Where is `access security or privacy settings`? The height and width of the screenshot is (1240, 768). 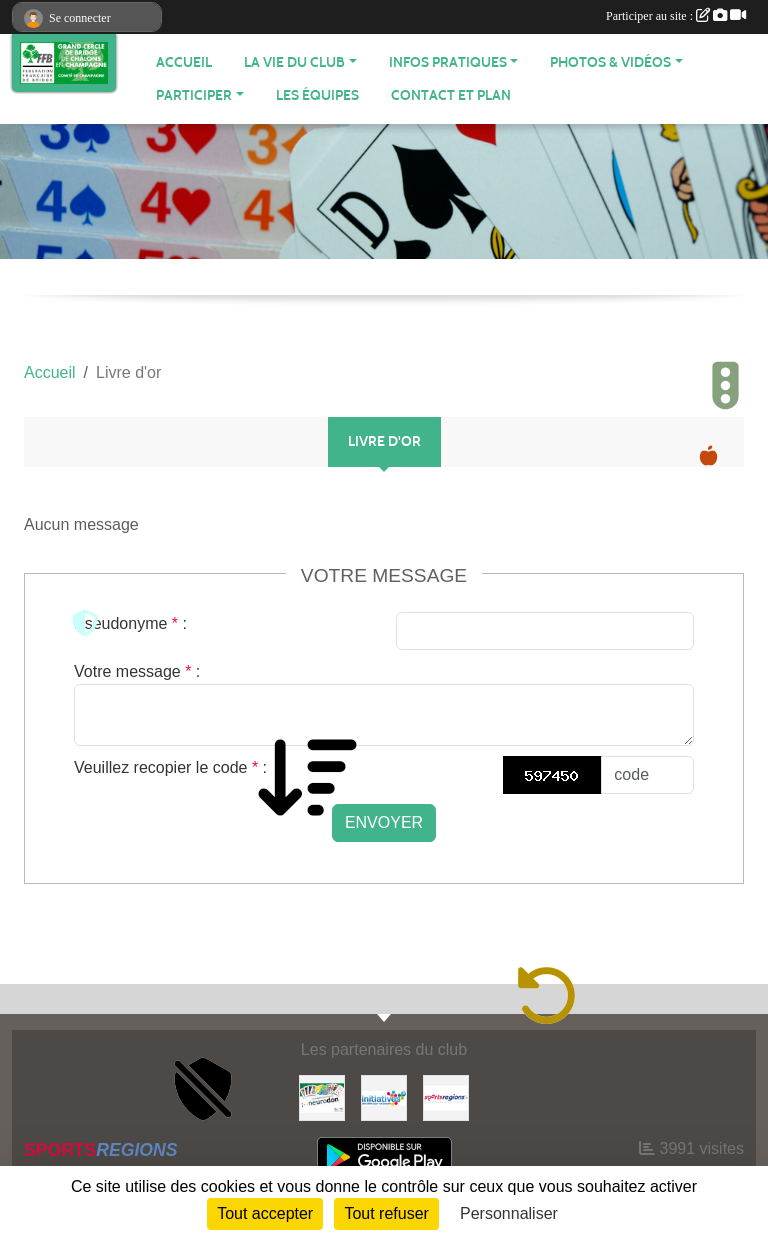
access security or privacy settings is located at coordinates (85, 623).